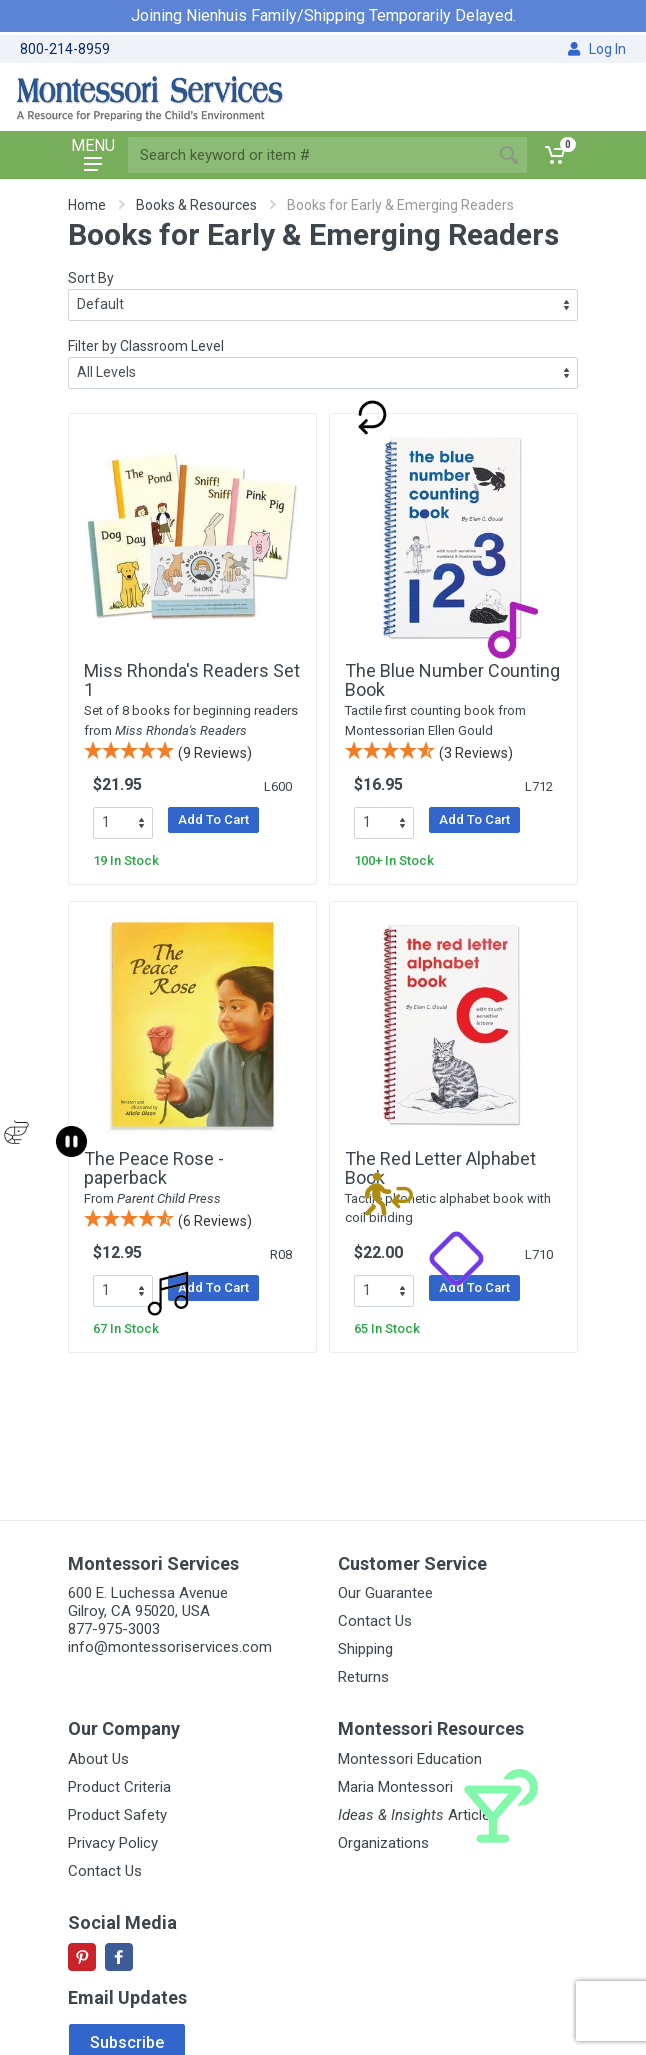 Image resolution: width=646 pixels, height=2055 pixels. What do you see at coordinates (513, 629) in the screenshot?
I see `access music or audio player` at bounding box center [513, 629].